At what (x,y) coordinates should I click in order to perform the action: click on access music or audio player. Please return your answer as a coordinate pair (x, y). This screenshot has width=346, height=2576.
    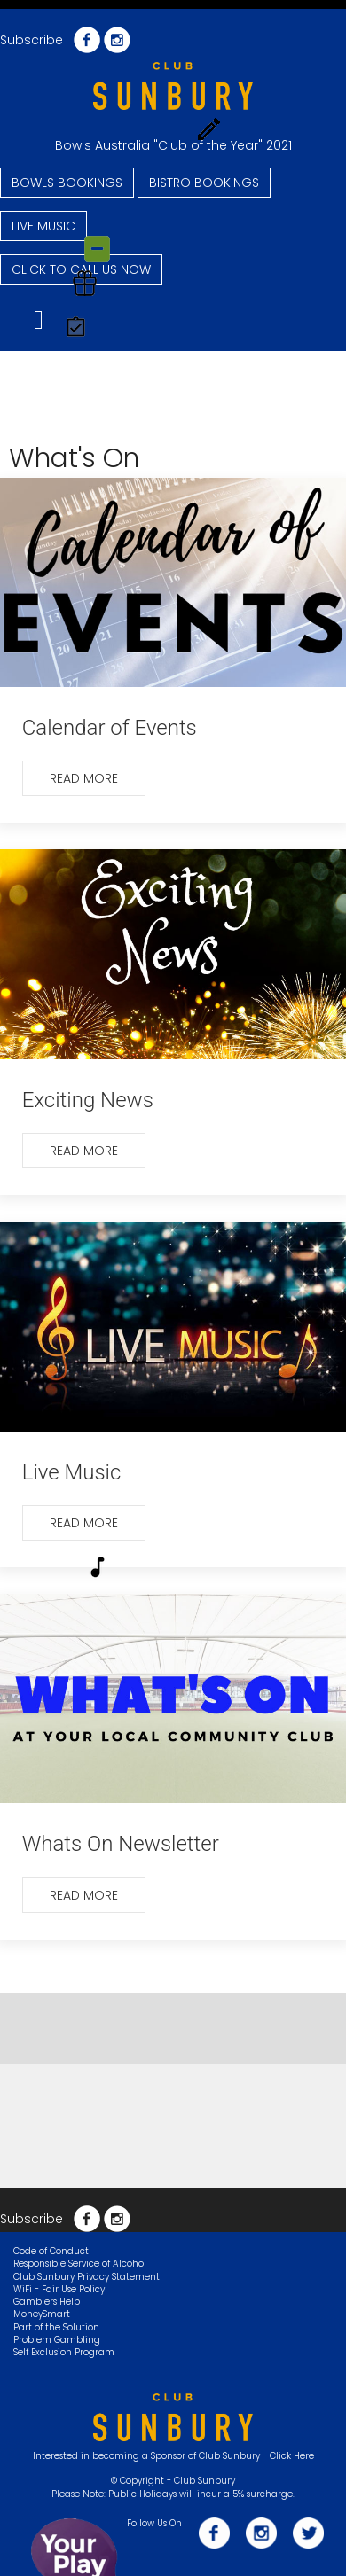
    Looking at the image, I should click on (98, 1567).